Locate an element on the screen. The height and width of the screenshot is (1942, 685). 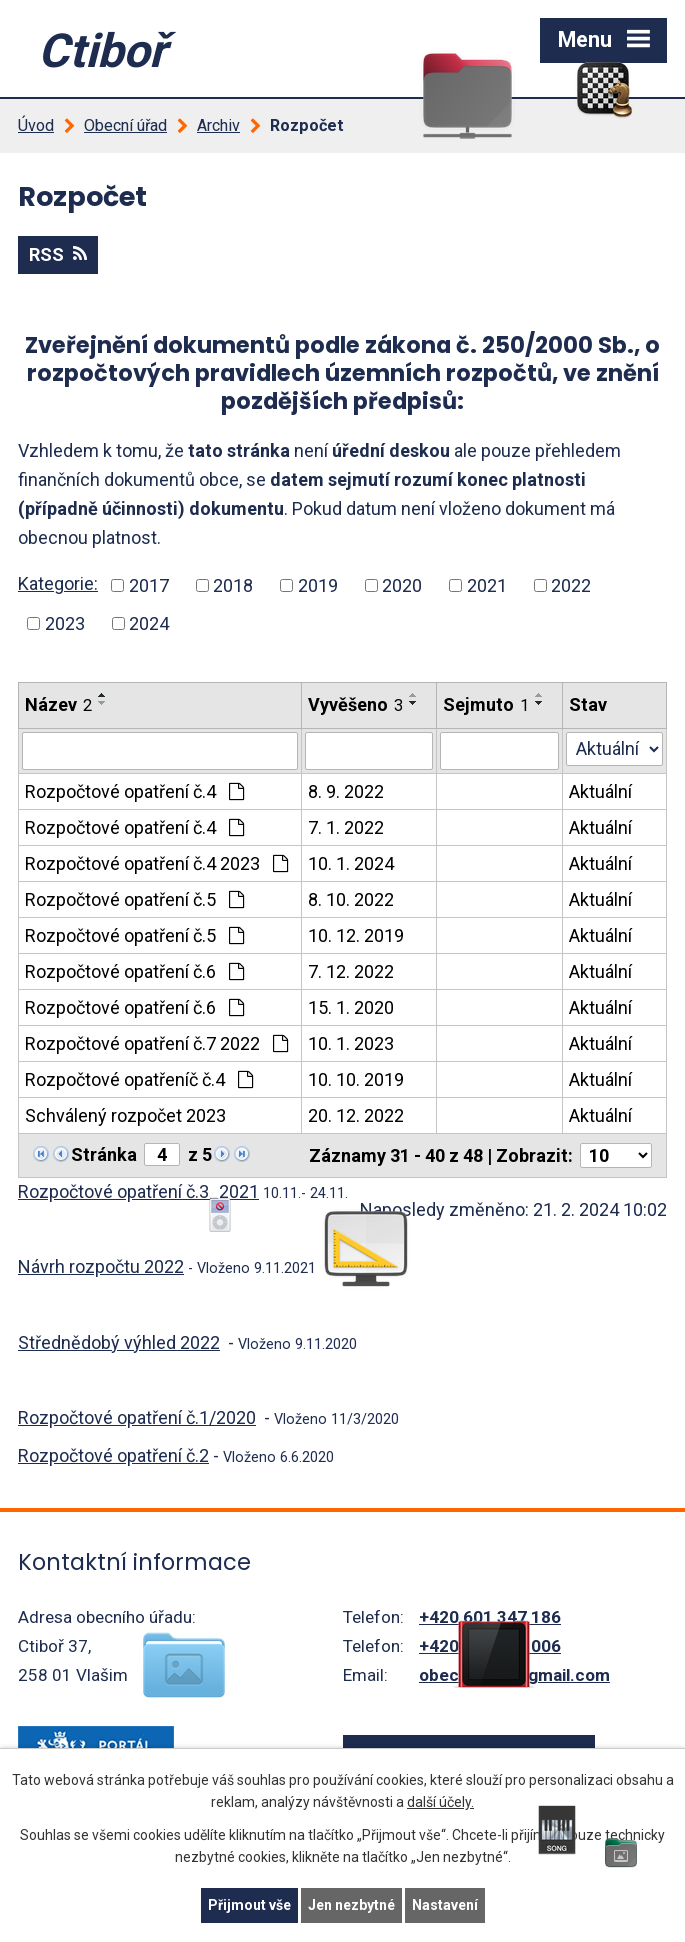
open a song file in GarageBand is located at coordinates (557, 1831).